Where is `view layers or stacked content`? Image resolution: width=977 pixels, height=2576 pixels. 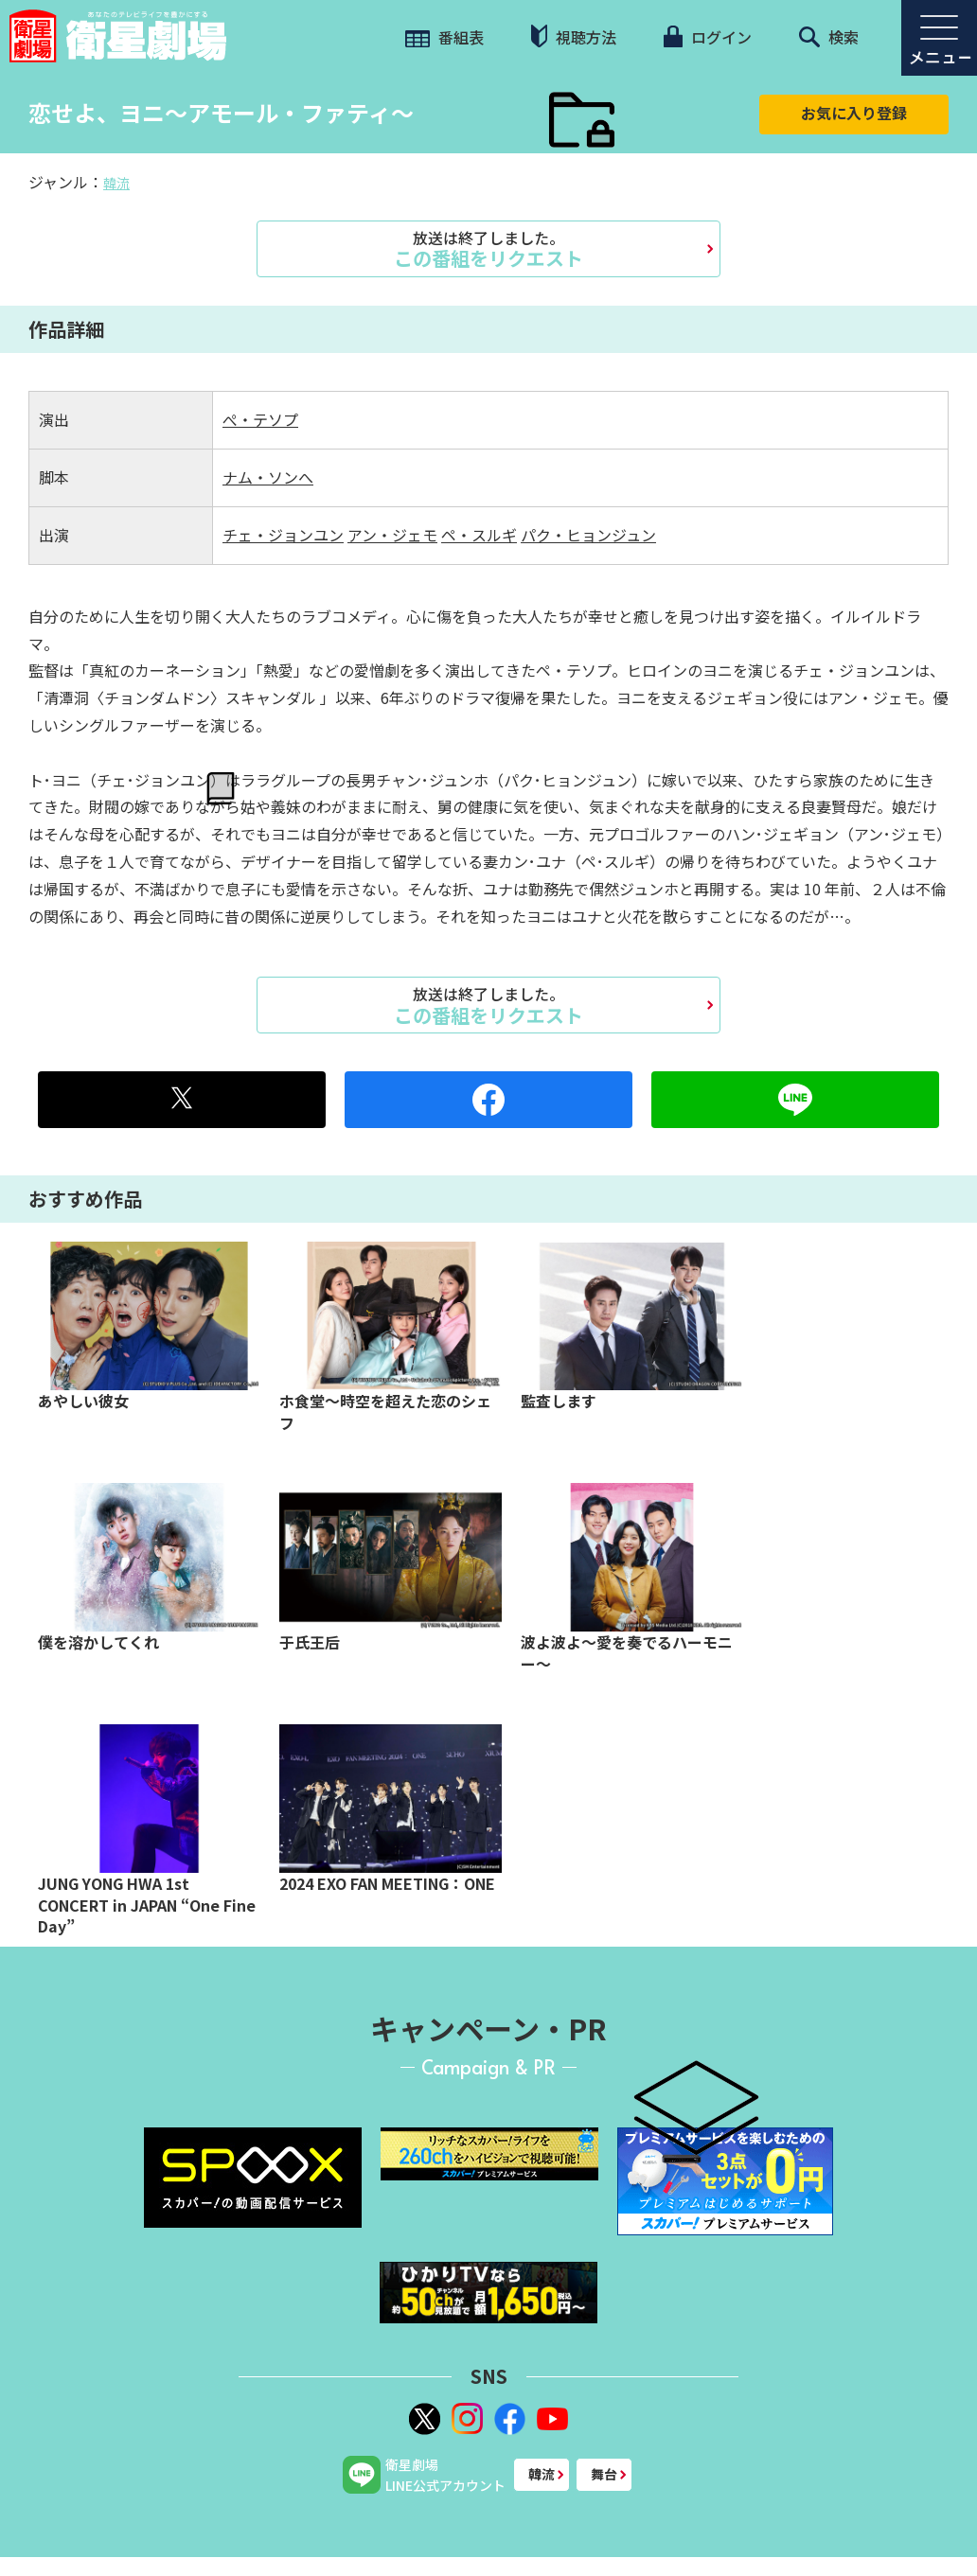 view layers or stacked content is located at coordinates (696, 2109).